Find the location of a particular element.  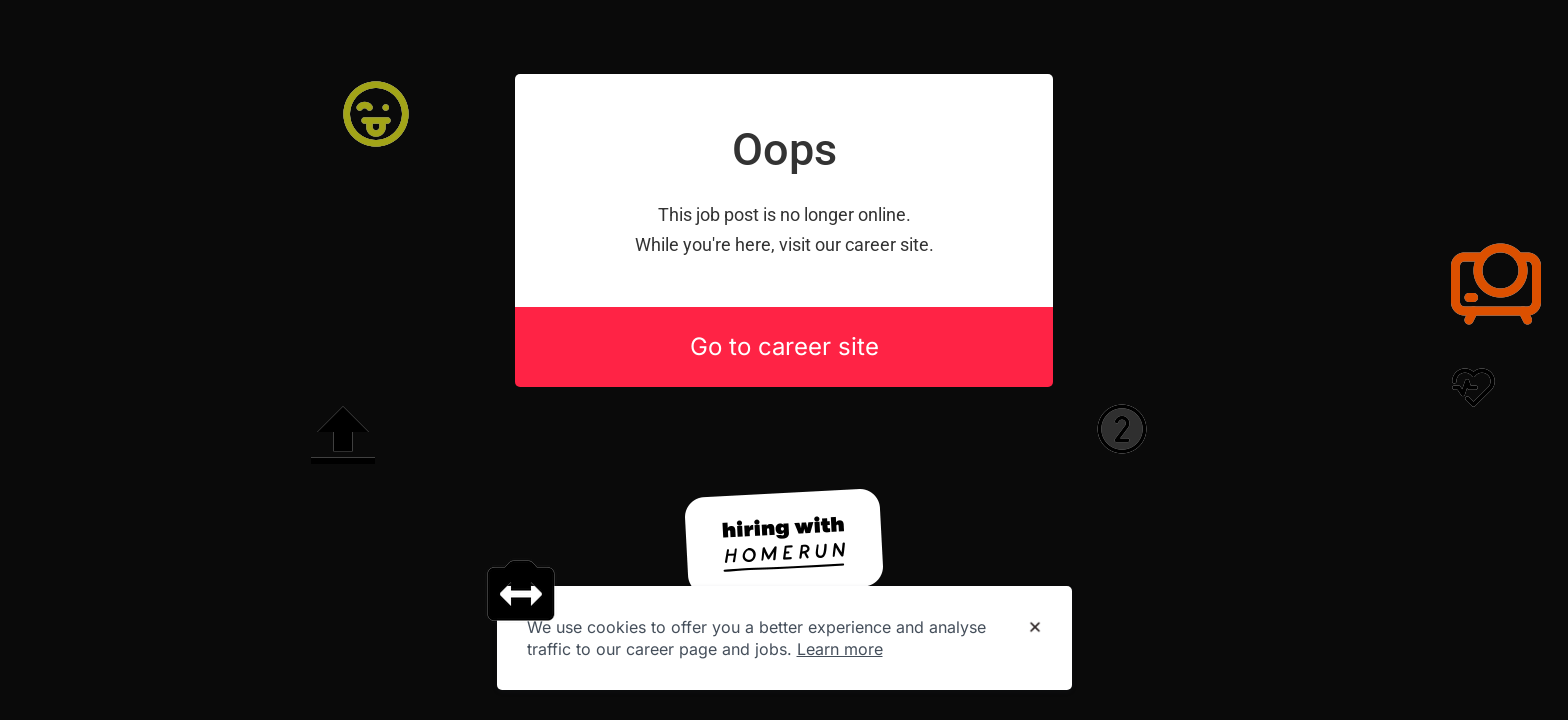

upload a file or document is located at coordinates (343, 432).